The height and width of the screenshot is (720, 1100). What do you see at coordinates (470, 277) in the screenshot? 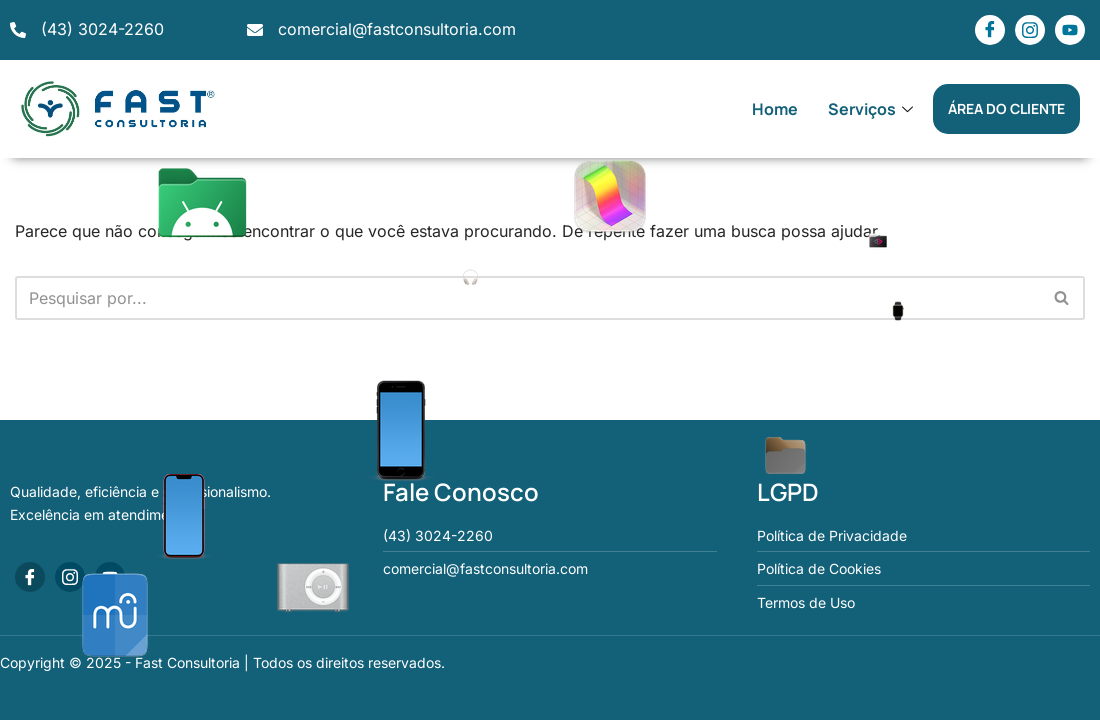
I see `connect bluetooth headphones` at bounding box center [470, 277].